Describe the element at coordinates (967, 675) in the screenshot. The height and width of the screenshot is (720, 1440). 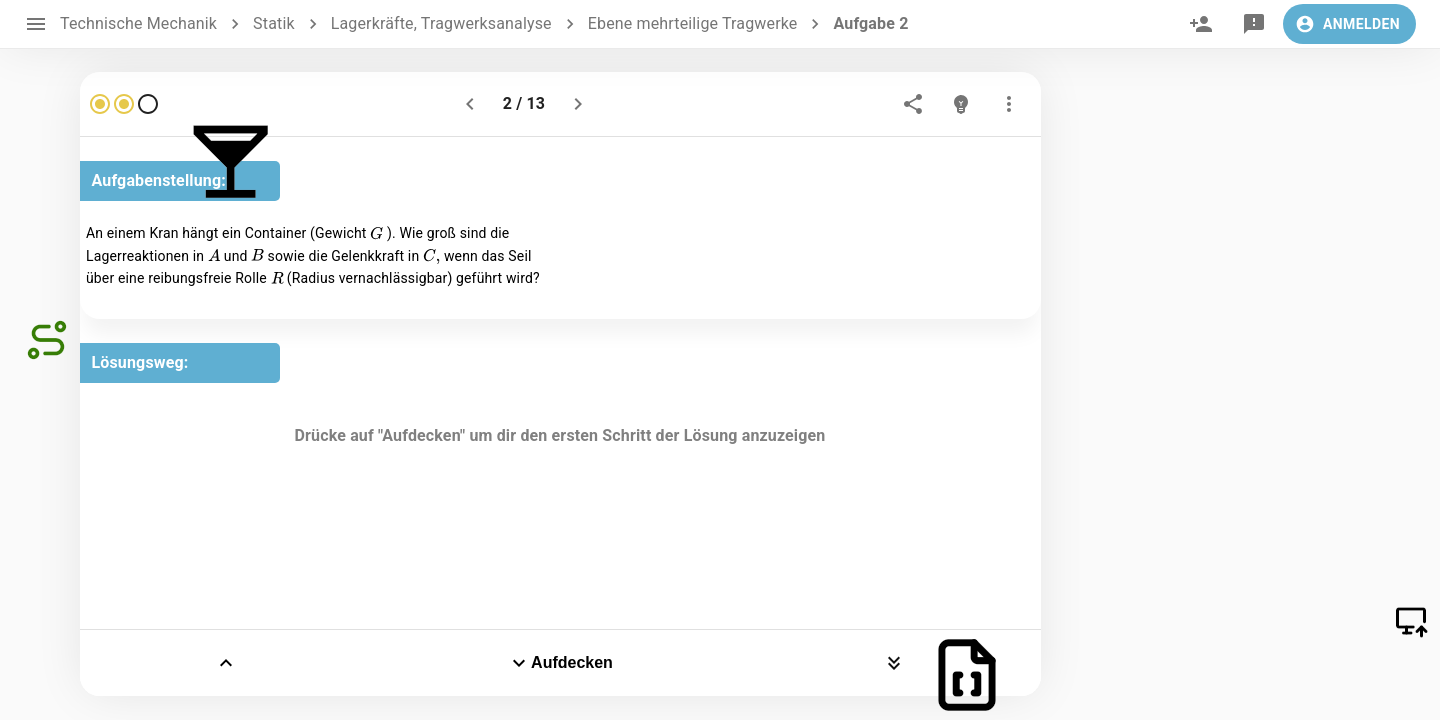
I see `view source code file` at that location.